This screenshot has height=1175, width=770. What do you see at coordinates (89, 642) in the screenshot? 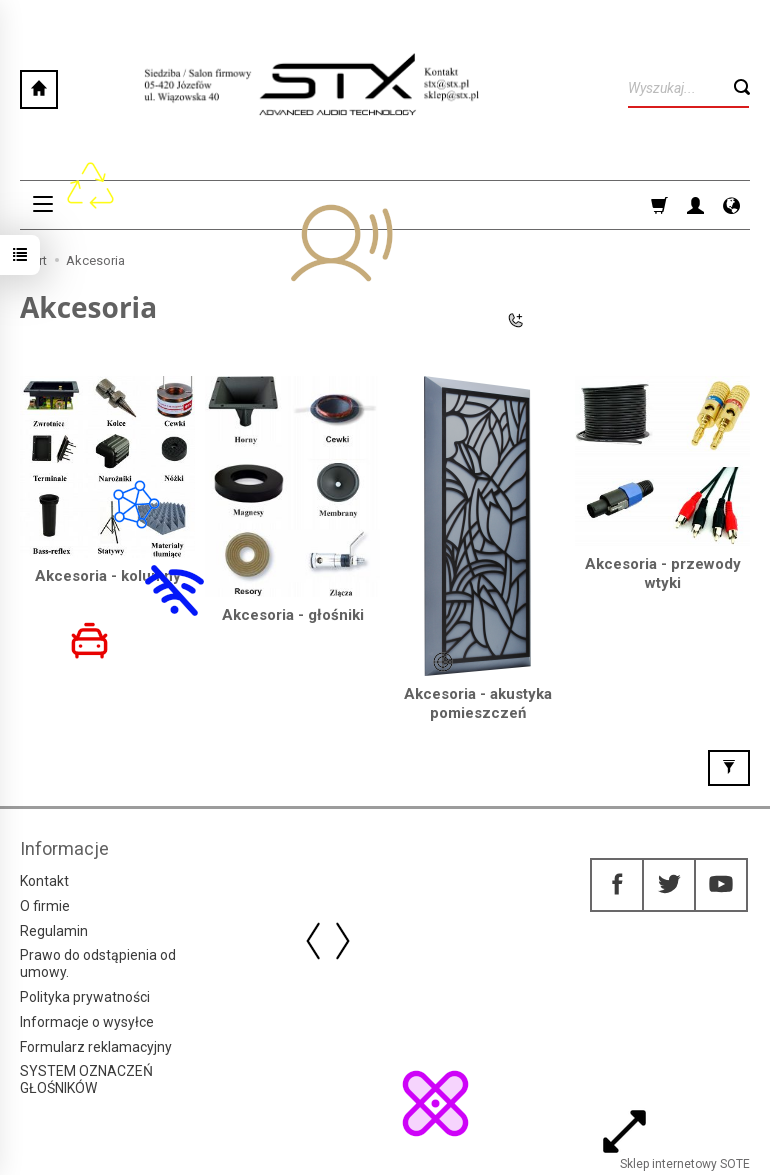
I see `request a taxi or cab ride` at bounding box center [89, 642].